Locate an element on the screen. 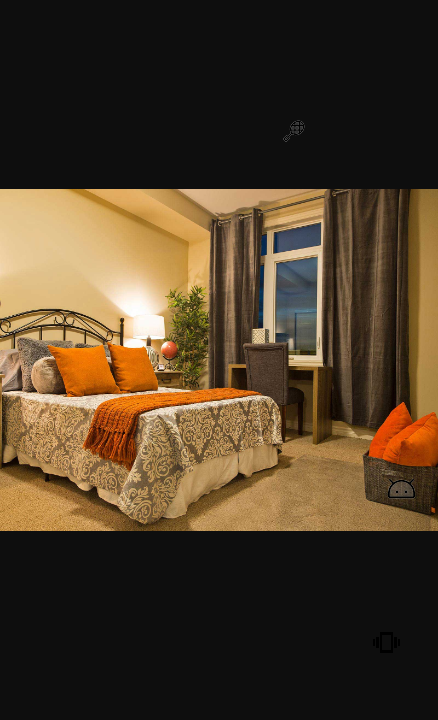 Image resolution: width=438 pixels, height=720 pixels. enable vibration mode for notifications is located at coordinates (386, 642).